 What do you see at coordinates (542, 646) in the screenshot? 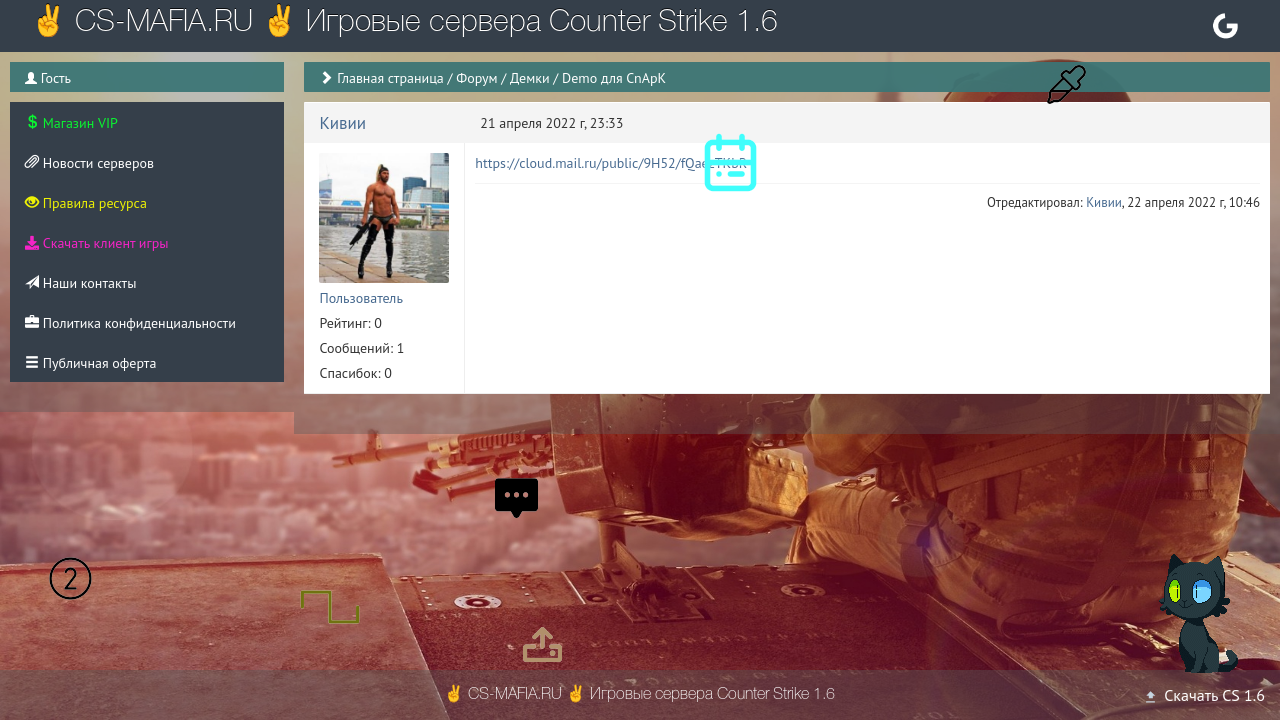
I see `upload a file or document` at bounding box center [542, 646].